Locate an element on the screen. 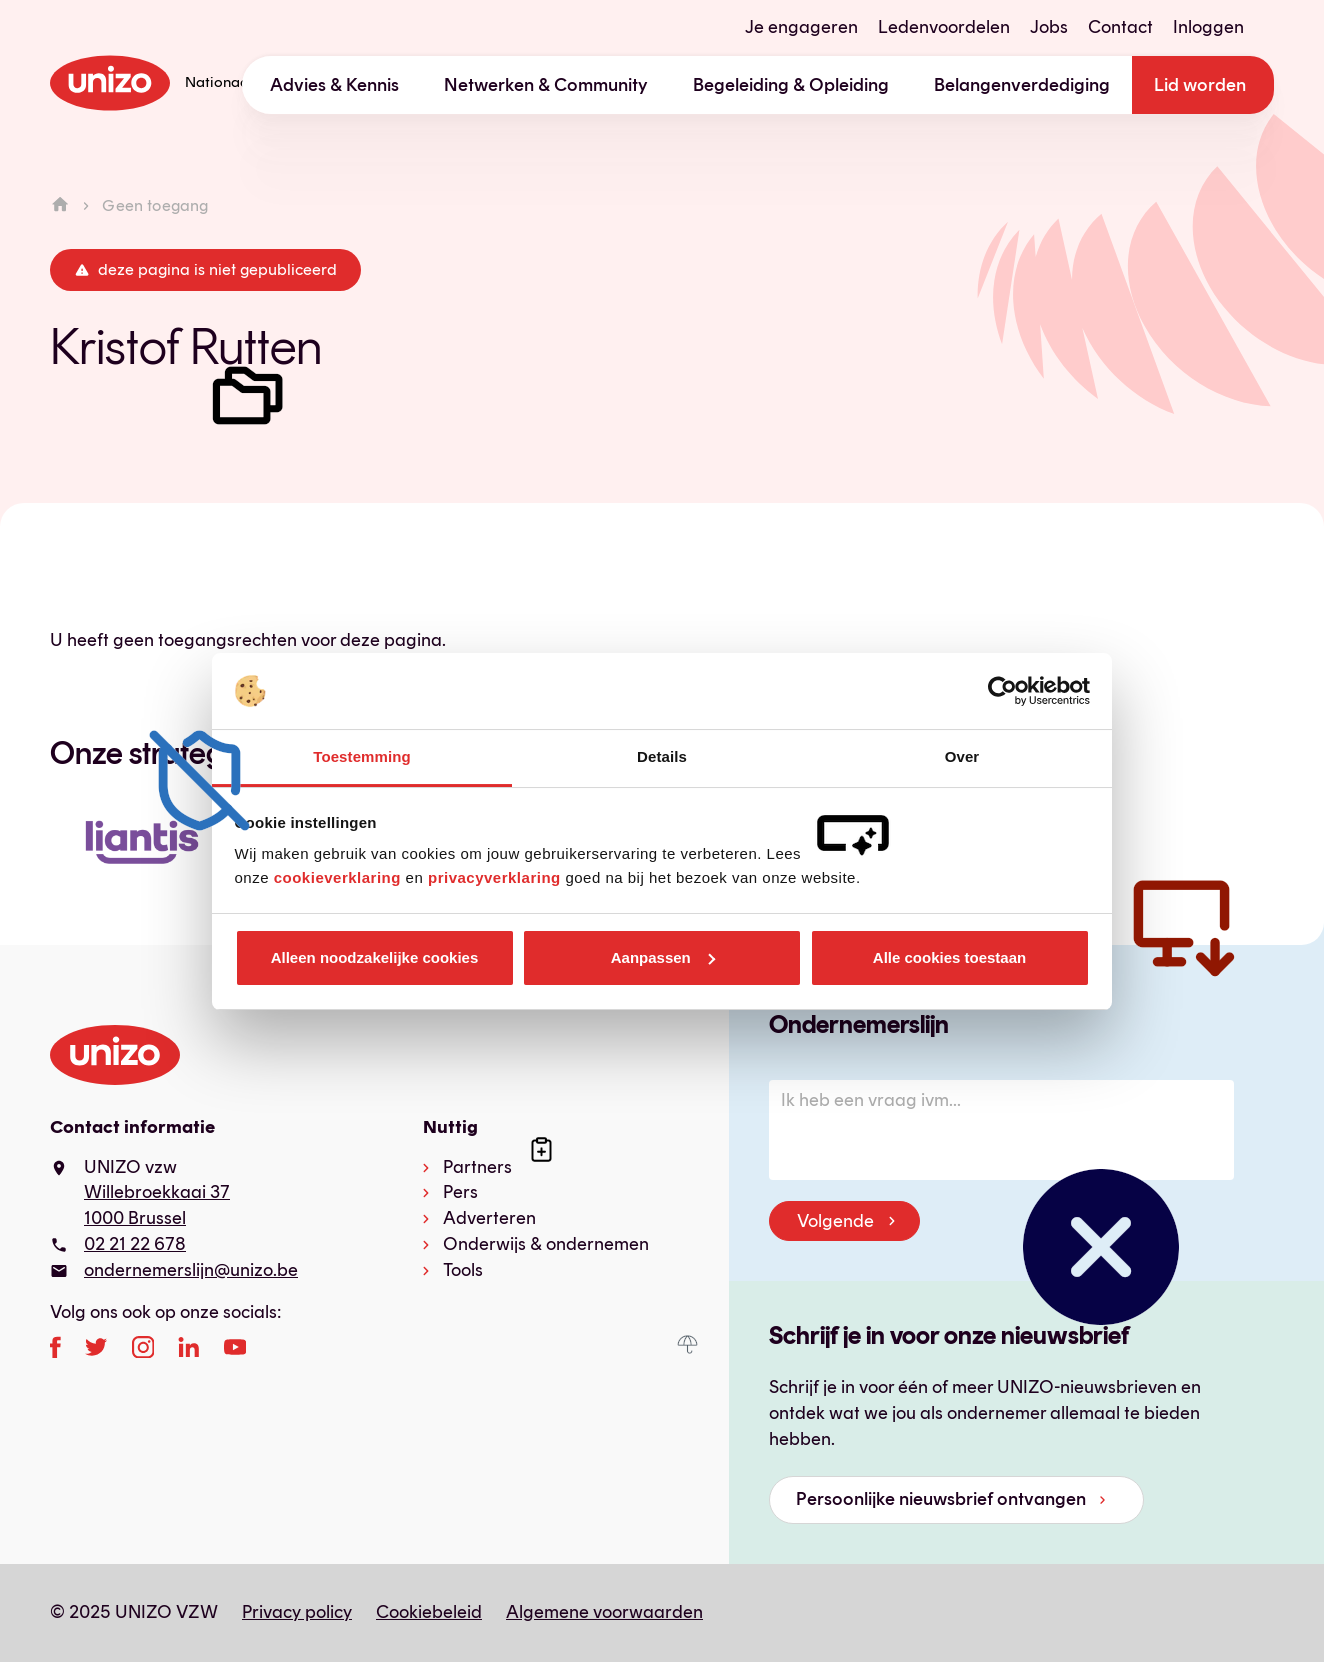 The width and height of the screenshot is (1324, 1663). close or dismiss a dialog is located at coordinates (1101, 1247).